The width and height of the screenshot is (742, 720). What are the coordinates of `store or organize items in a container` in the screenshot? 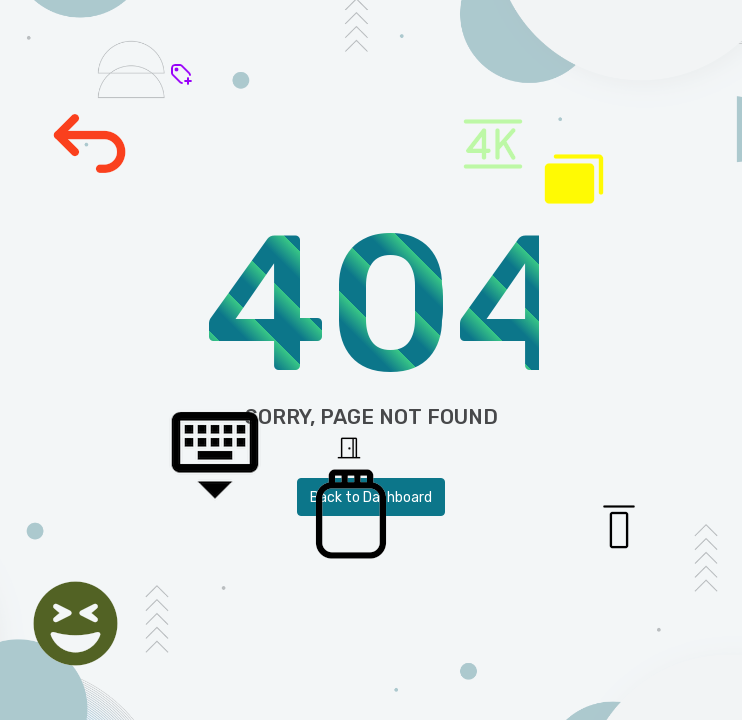 It's located at (351, 514).